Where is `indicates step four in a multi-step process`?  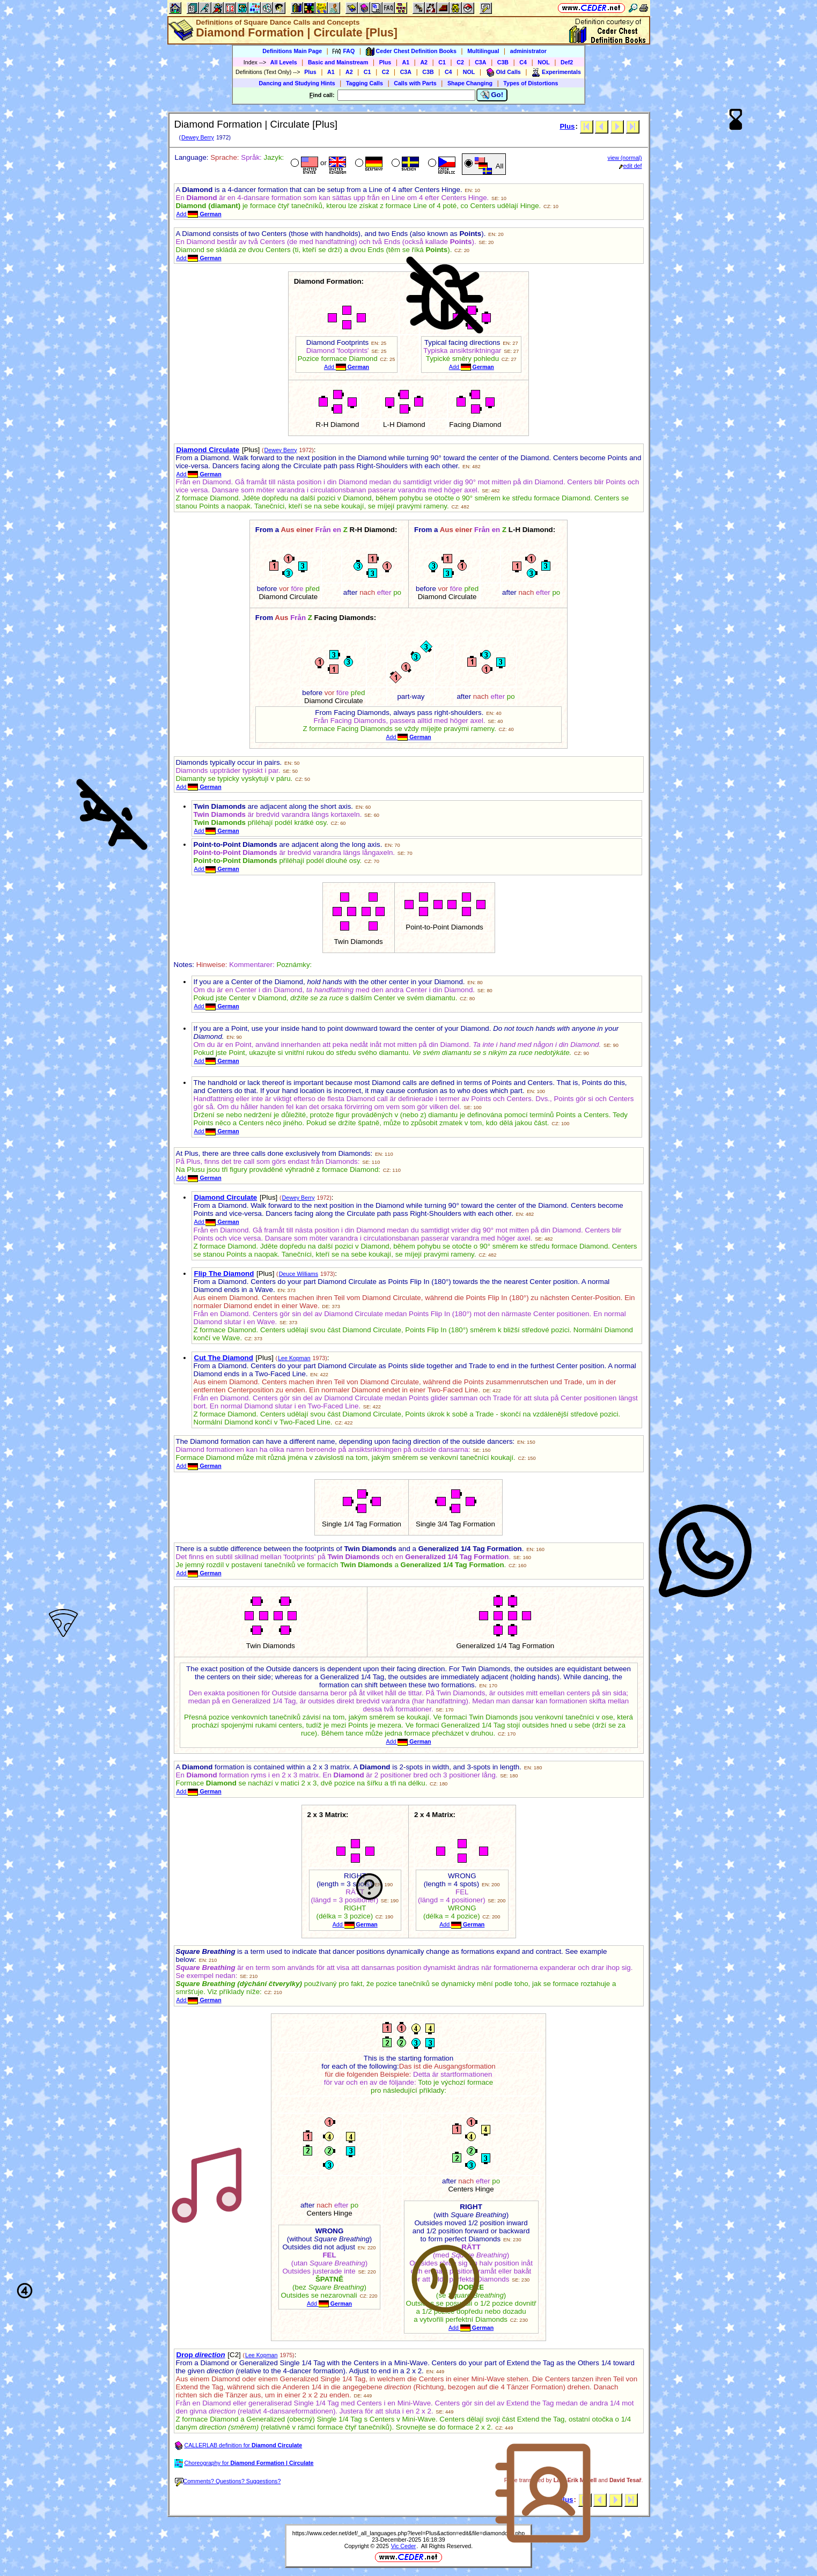 indicates step four in a multi-step process is located at coordinates (25, 2291).